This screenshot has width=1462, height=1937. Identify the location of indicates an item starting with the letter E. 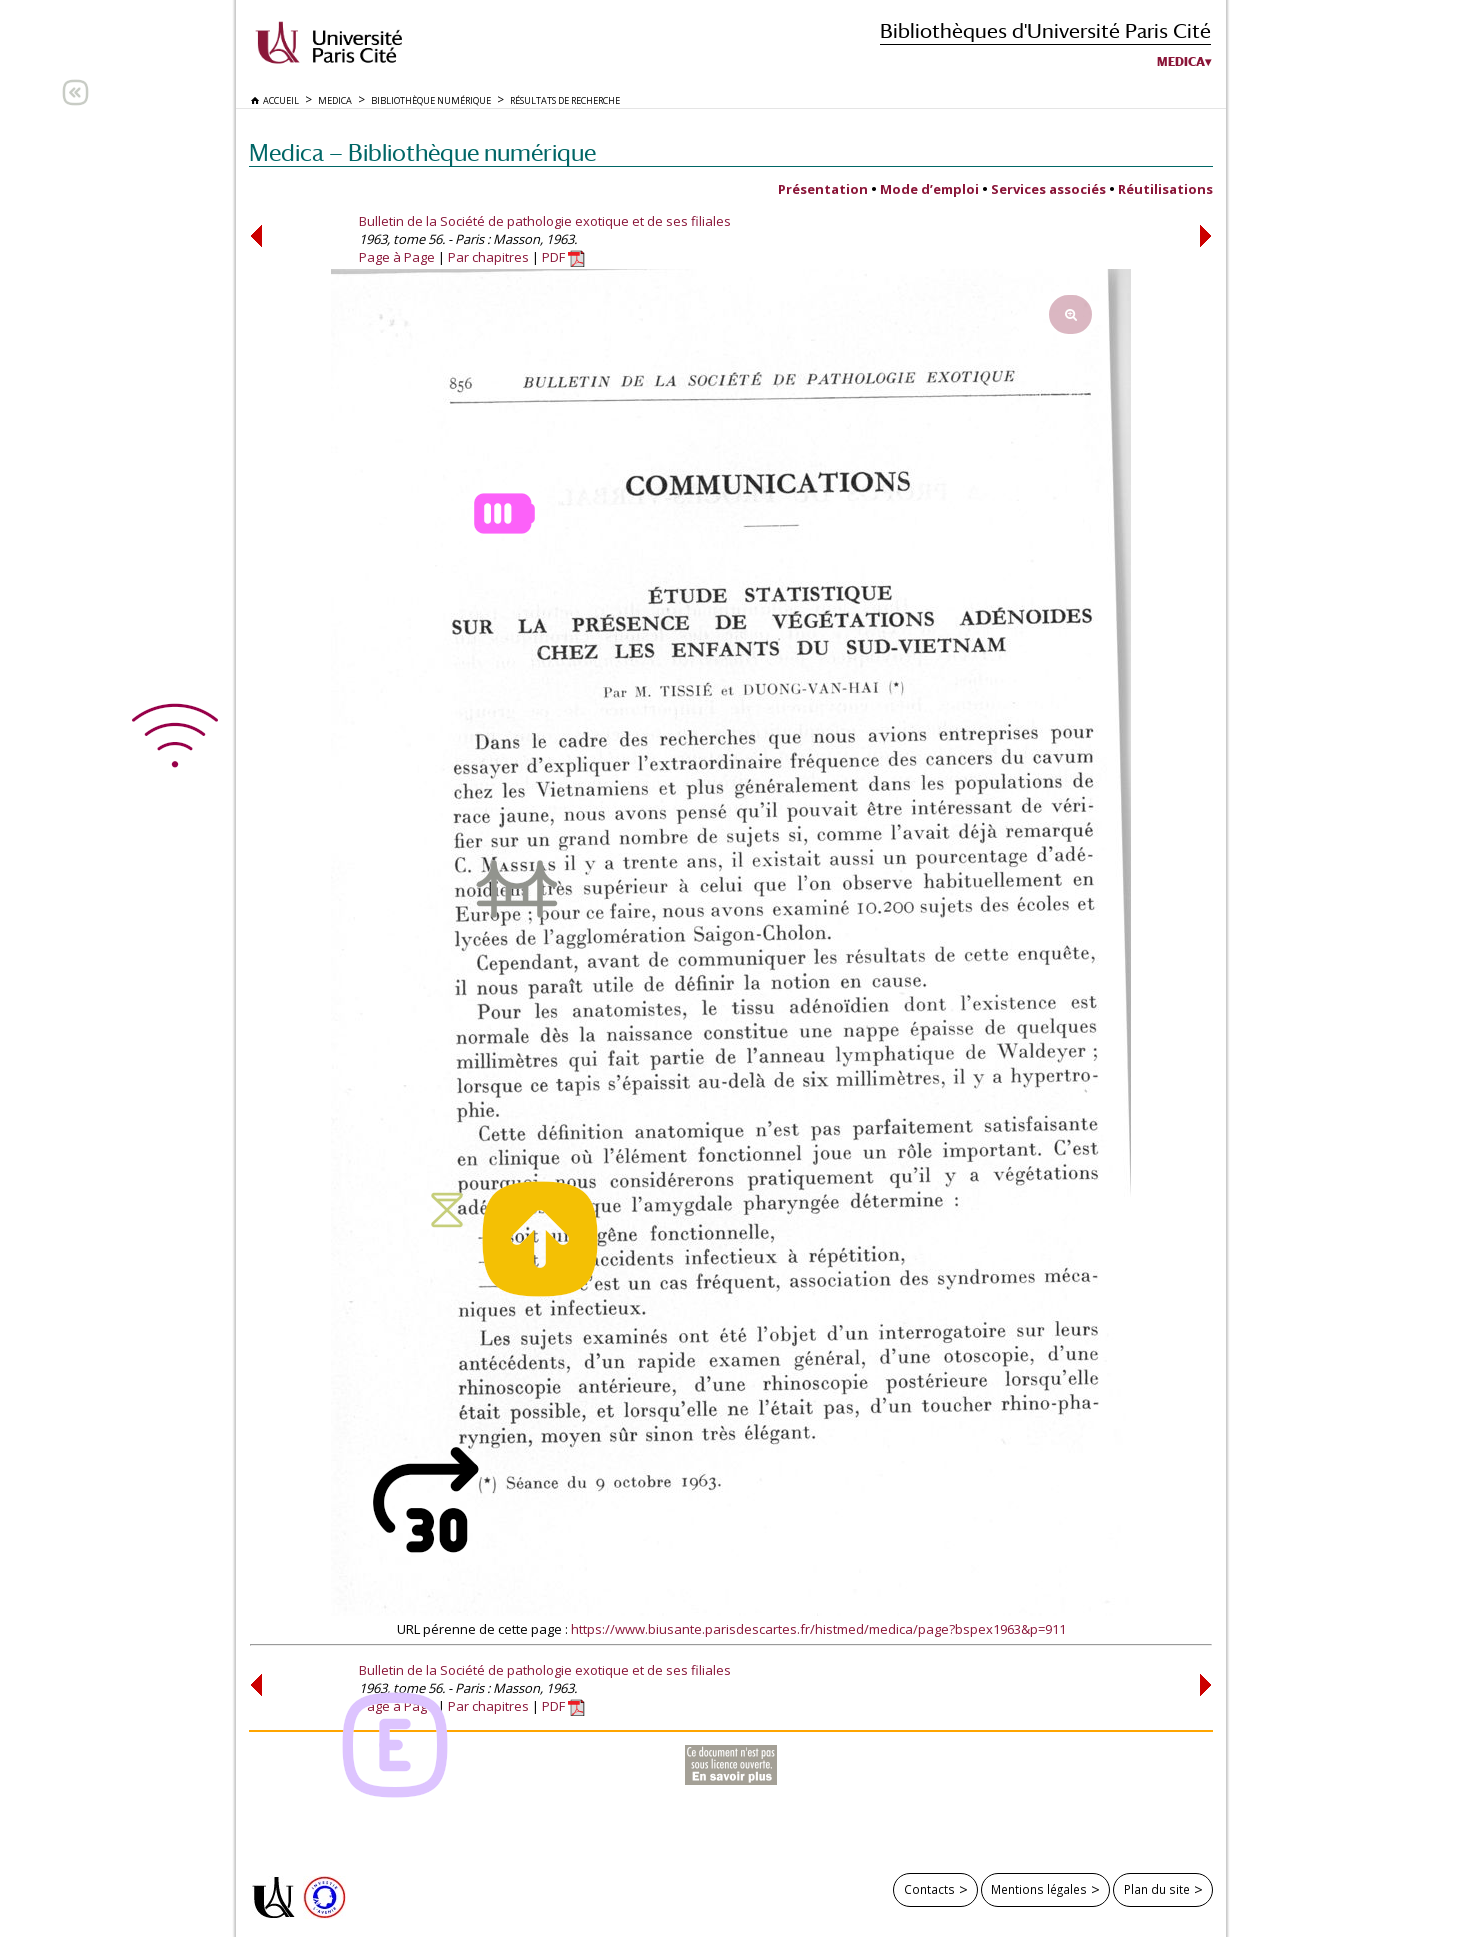
(395, 1745).